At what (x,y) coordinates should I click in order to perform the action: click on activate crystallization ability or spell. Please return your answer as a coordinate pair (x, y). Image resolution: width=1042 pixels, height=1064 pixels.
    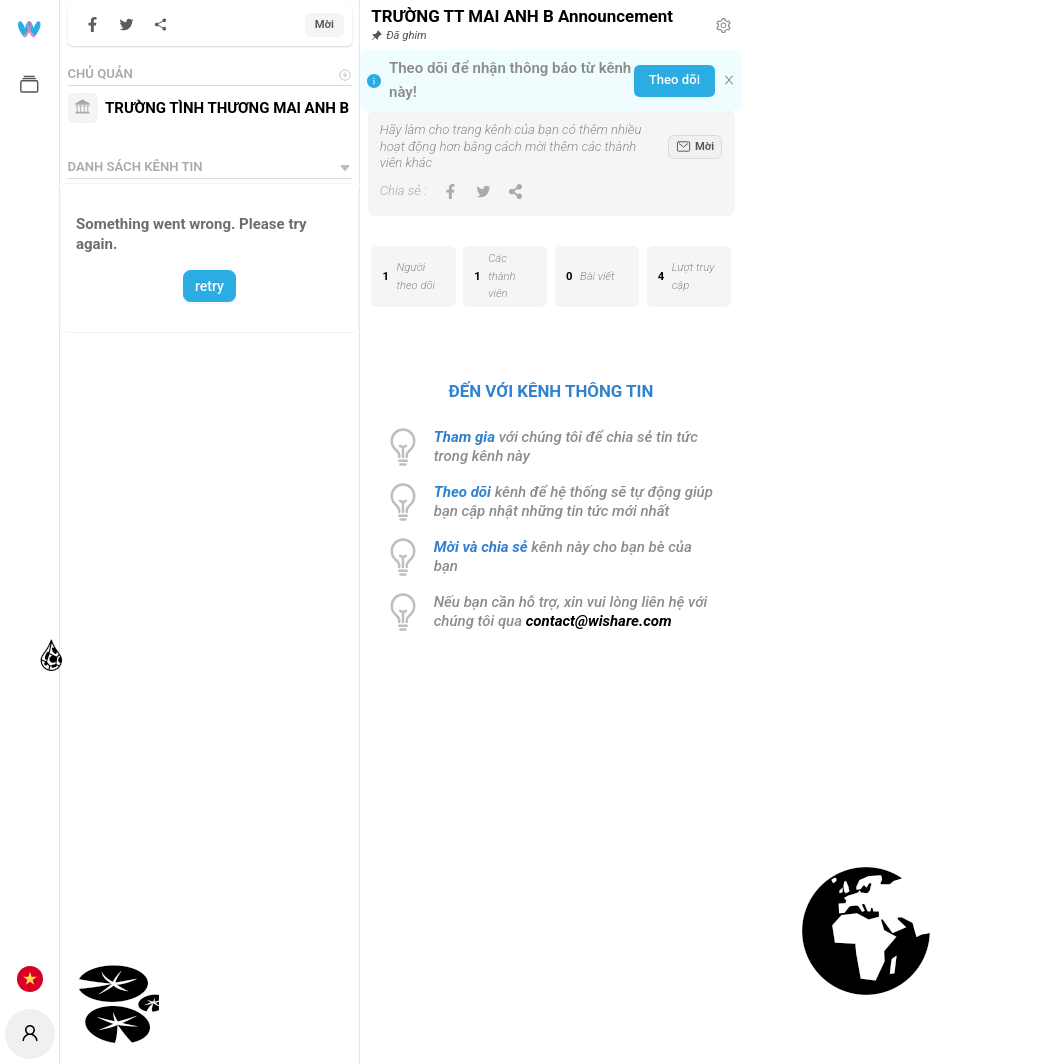
    Looking at the image, I should click on (51, 654).